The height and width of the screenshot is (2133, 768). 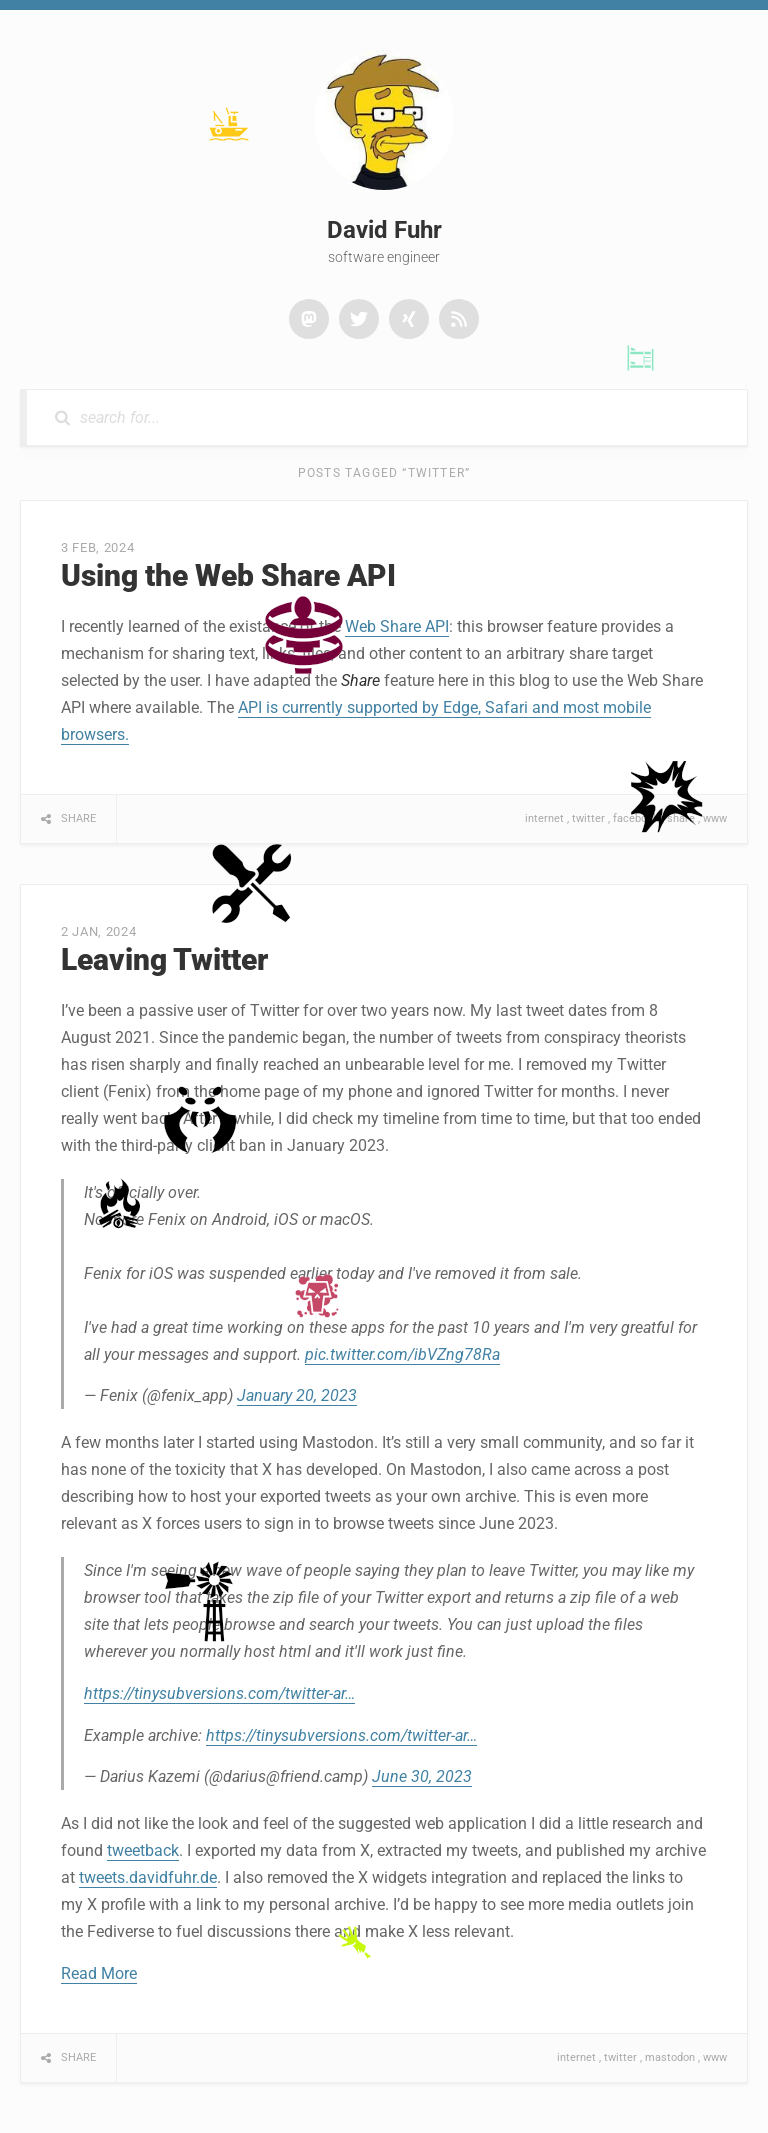 What do you see at coordinates (666, 796) in the screenshot?
I see `indicates a splat or impact effect in gameplay` at bounding box center [666, 796].